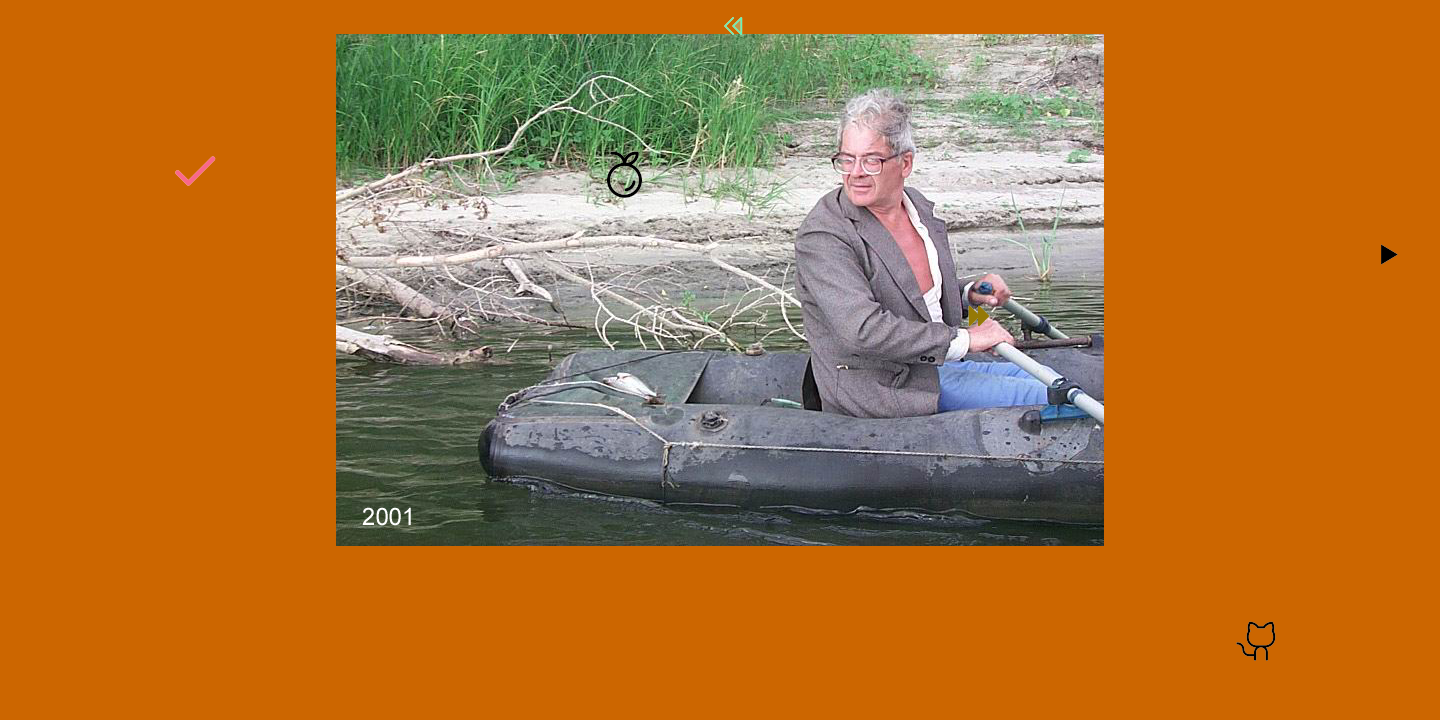 The width and height of the screenshot is (1440, 720). I want to click on skip forward or fast forward, so click(978, 316).